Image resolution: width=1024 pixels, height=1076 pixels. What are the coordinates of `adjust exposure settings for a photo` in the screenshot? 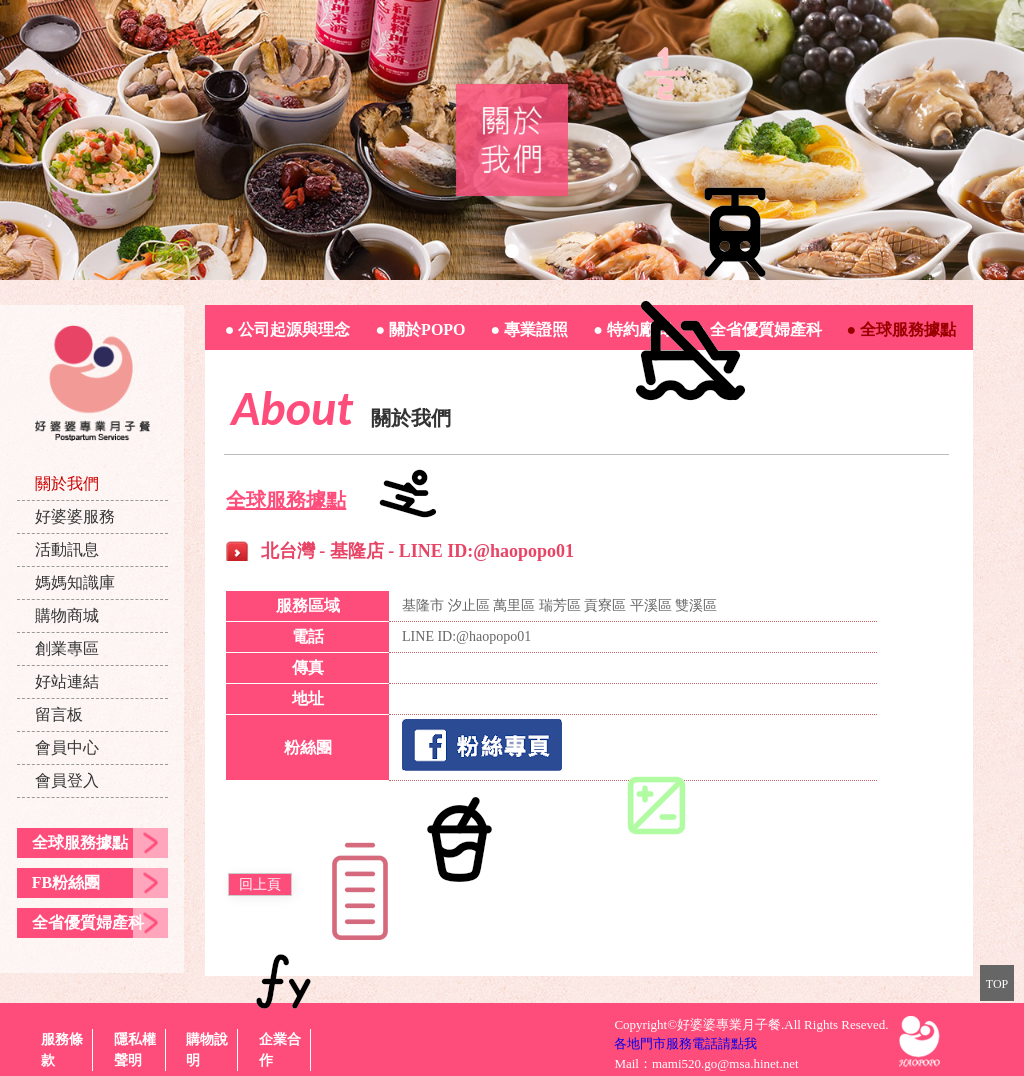 It's located at (656, 805).